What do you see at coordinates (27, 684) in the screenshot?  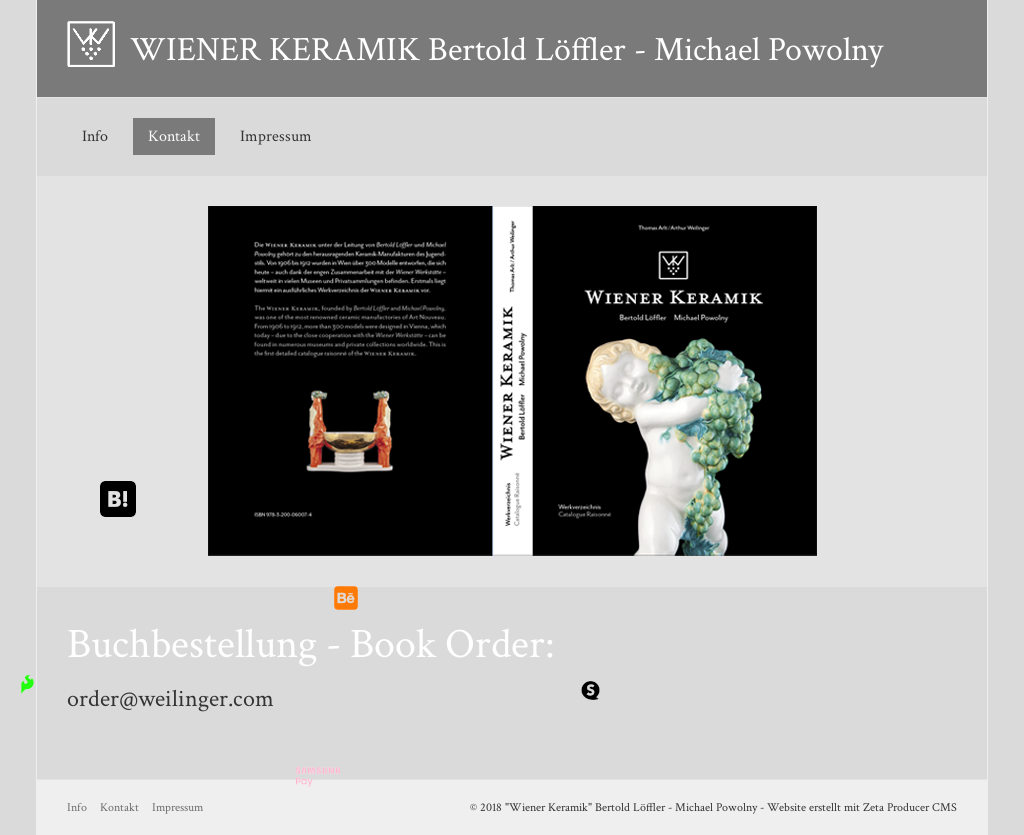 I see `visit sparkfun electronics website` at bounding box center [27, 684].